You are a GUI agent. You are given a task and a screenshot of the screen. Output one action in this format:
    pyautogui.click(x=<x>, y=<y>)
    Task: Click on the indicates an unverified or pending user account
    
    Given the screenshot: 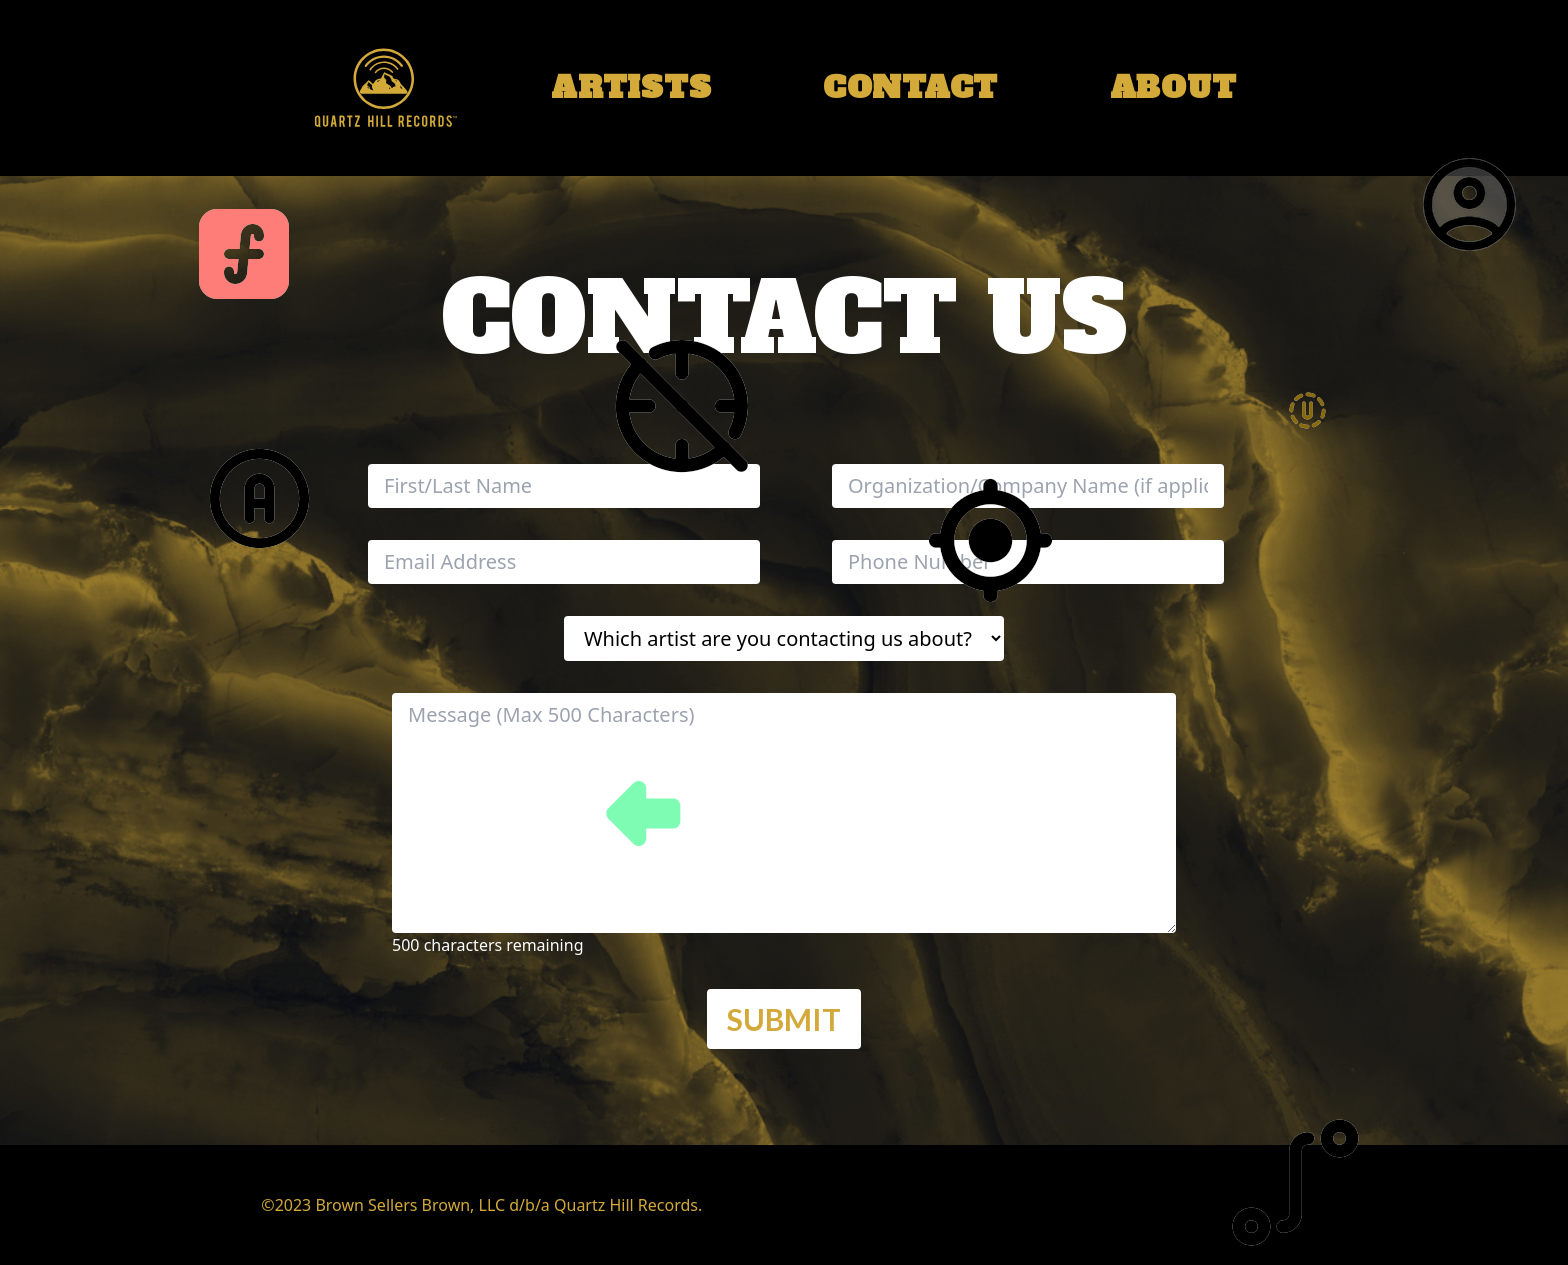 What is the action you would take?
    pyautogui.click(x=1307, y=410)
    